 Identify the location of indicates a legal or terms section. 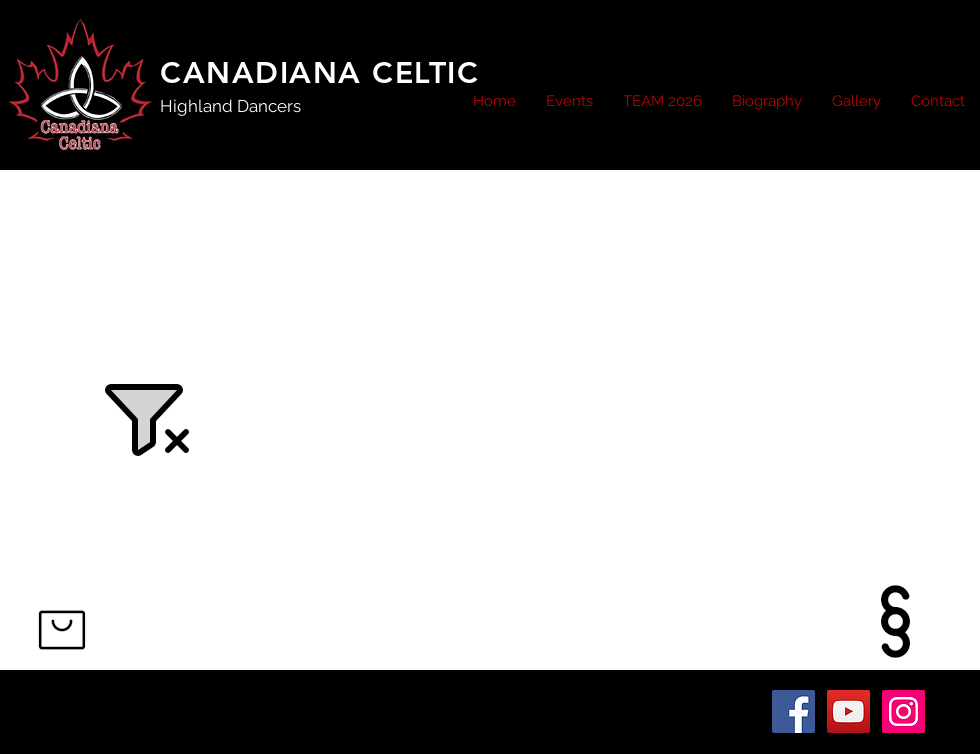
(895, 621).